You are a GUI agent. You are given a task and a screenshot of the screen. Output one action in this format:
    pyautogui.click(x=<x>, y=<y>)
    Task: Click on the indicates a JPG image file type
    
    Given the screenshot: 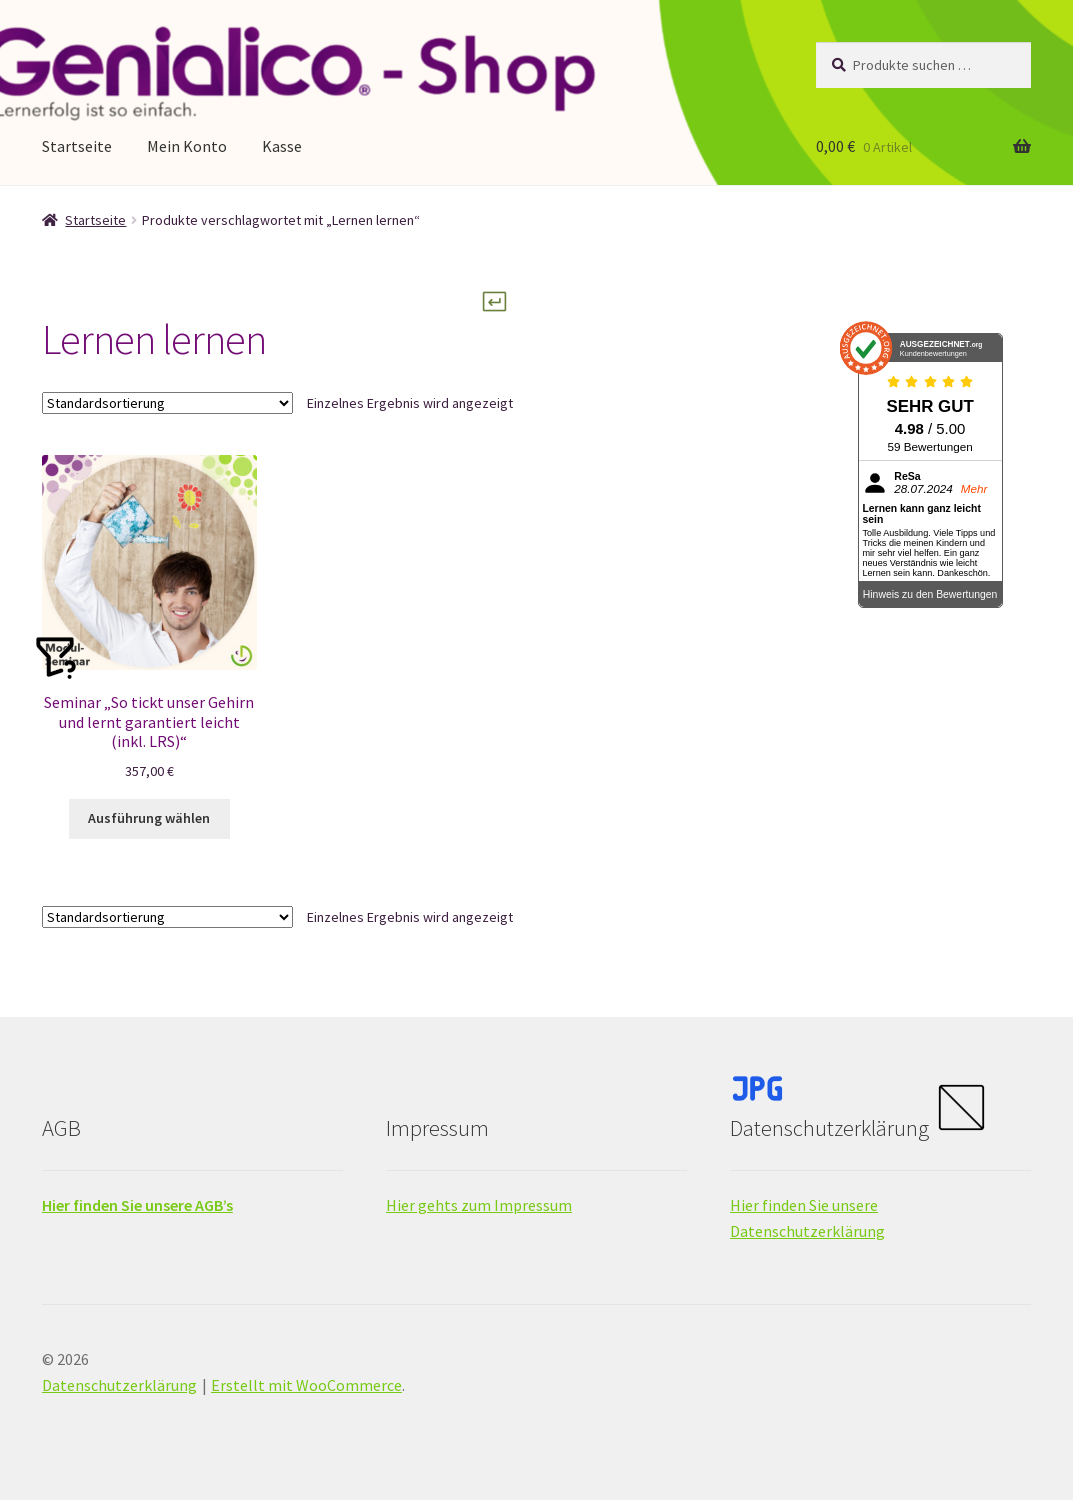 What is the action you would take?
    pyautogui.click(x=757, y=1088)
    